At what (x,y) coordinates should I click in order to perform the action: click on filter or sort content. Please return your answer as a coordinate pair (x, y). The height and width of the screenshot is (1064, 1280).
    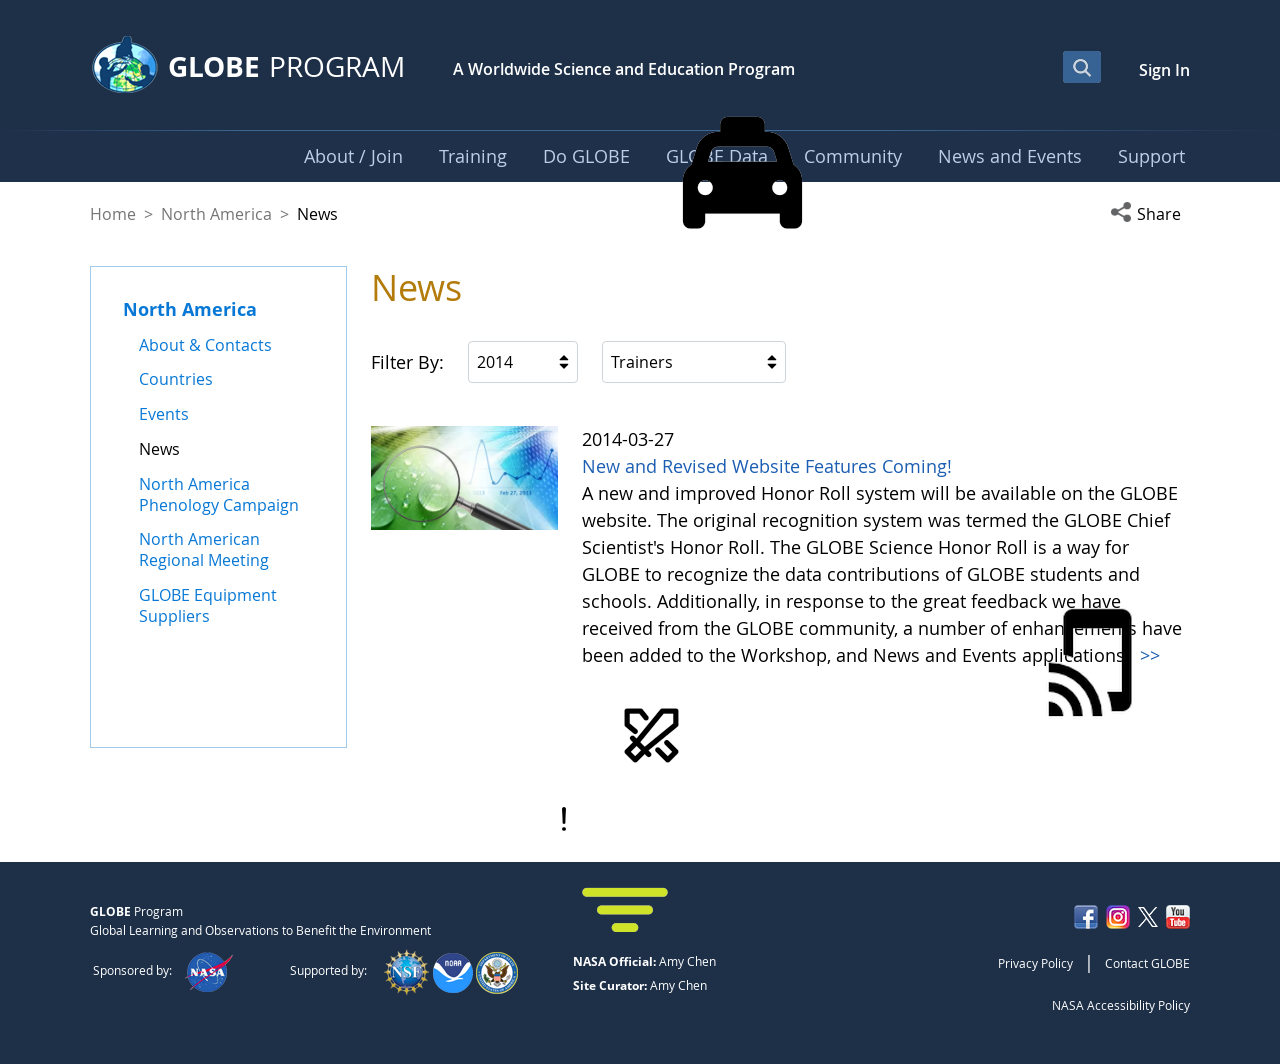
    Looking at the image, I should click on (625, 907).